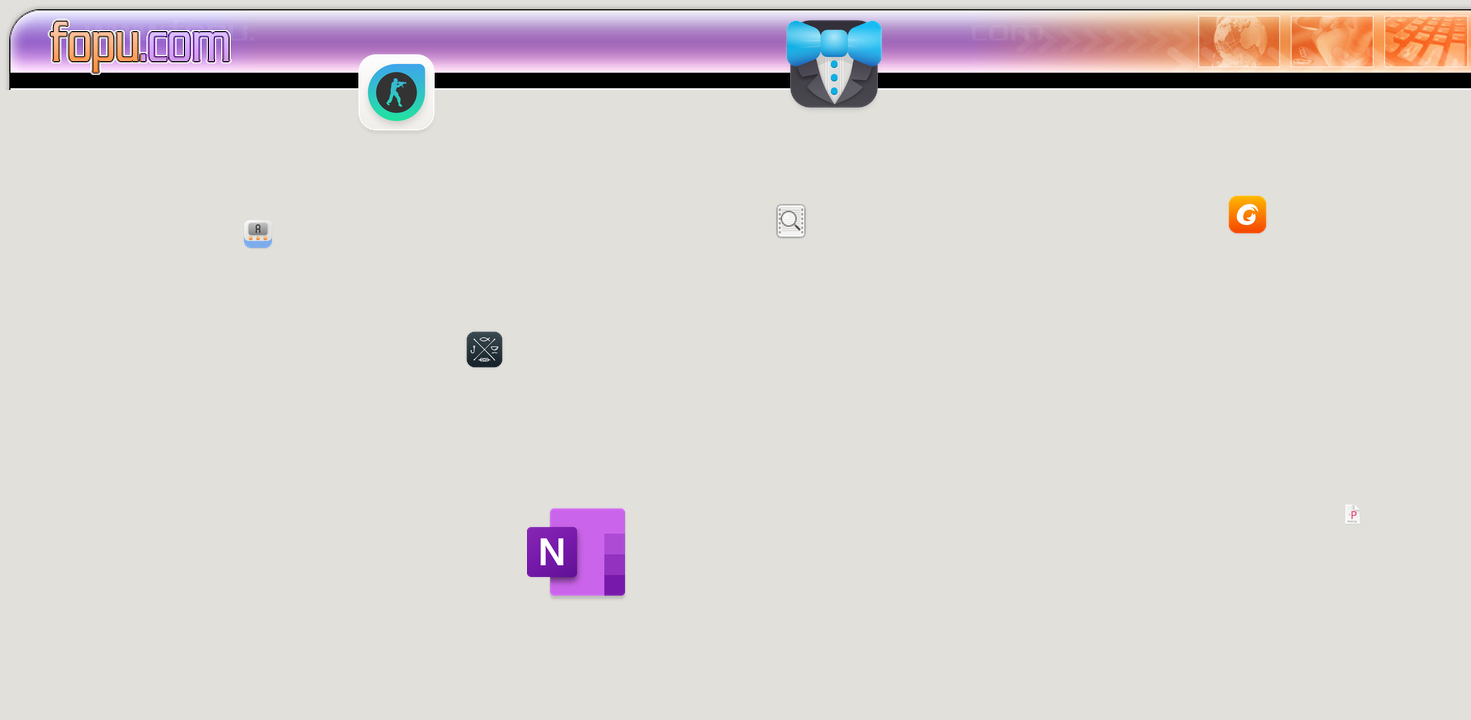 The width and height of the screenshot is (1471, 720). I want to click on launch fishing planet game, so click(484, 349).